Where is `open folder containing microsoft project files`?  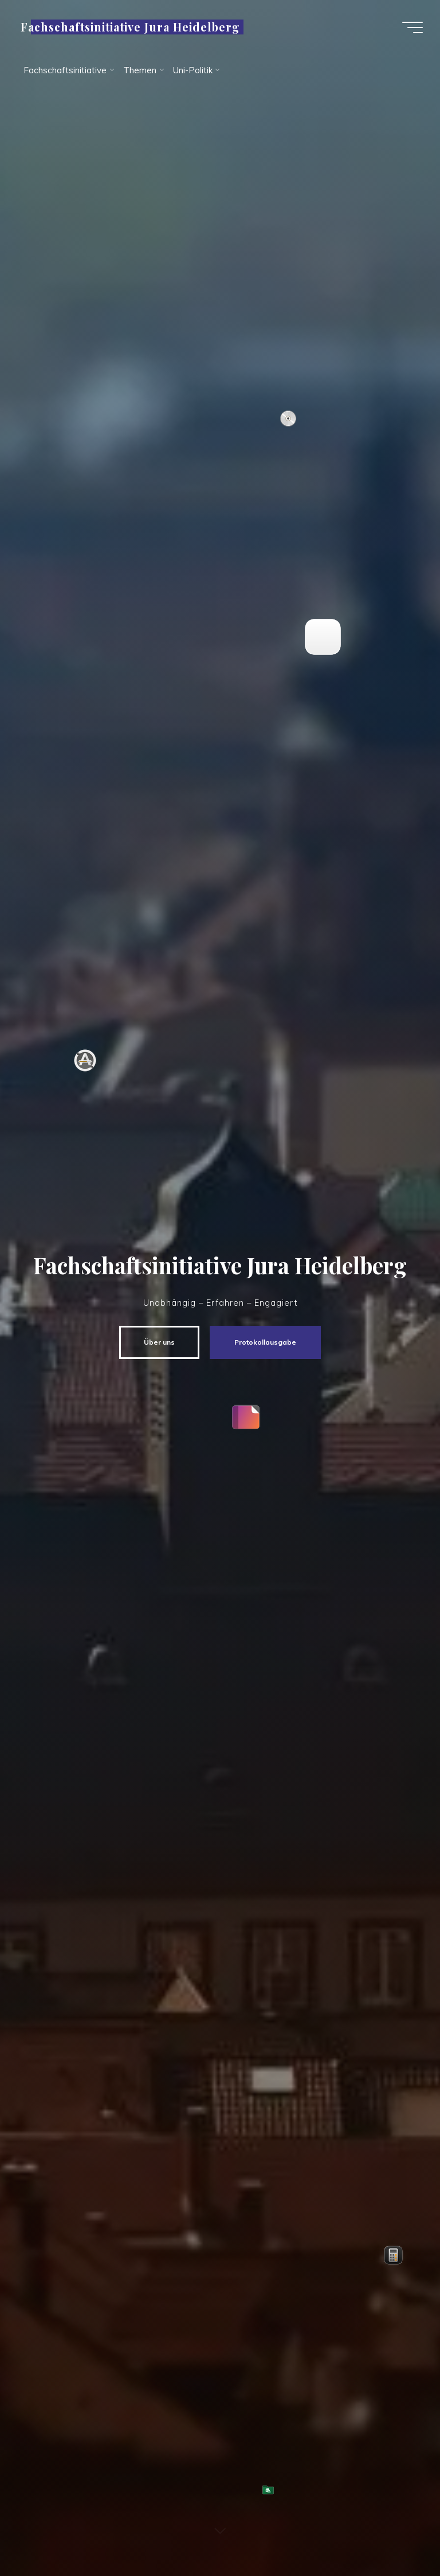 open folder containing microsoft project files is located at coordinates (268, 2490).